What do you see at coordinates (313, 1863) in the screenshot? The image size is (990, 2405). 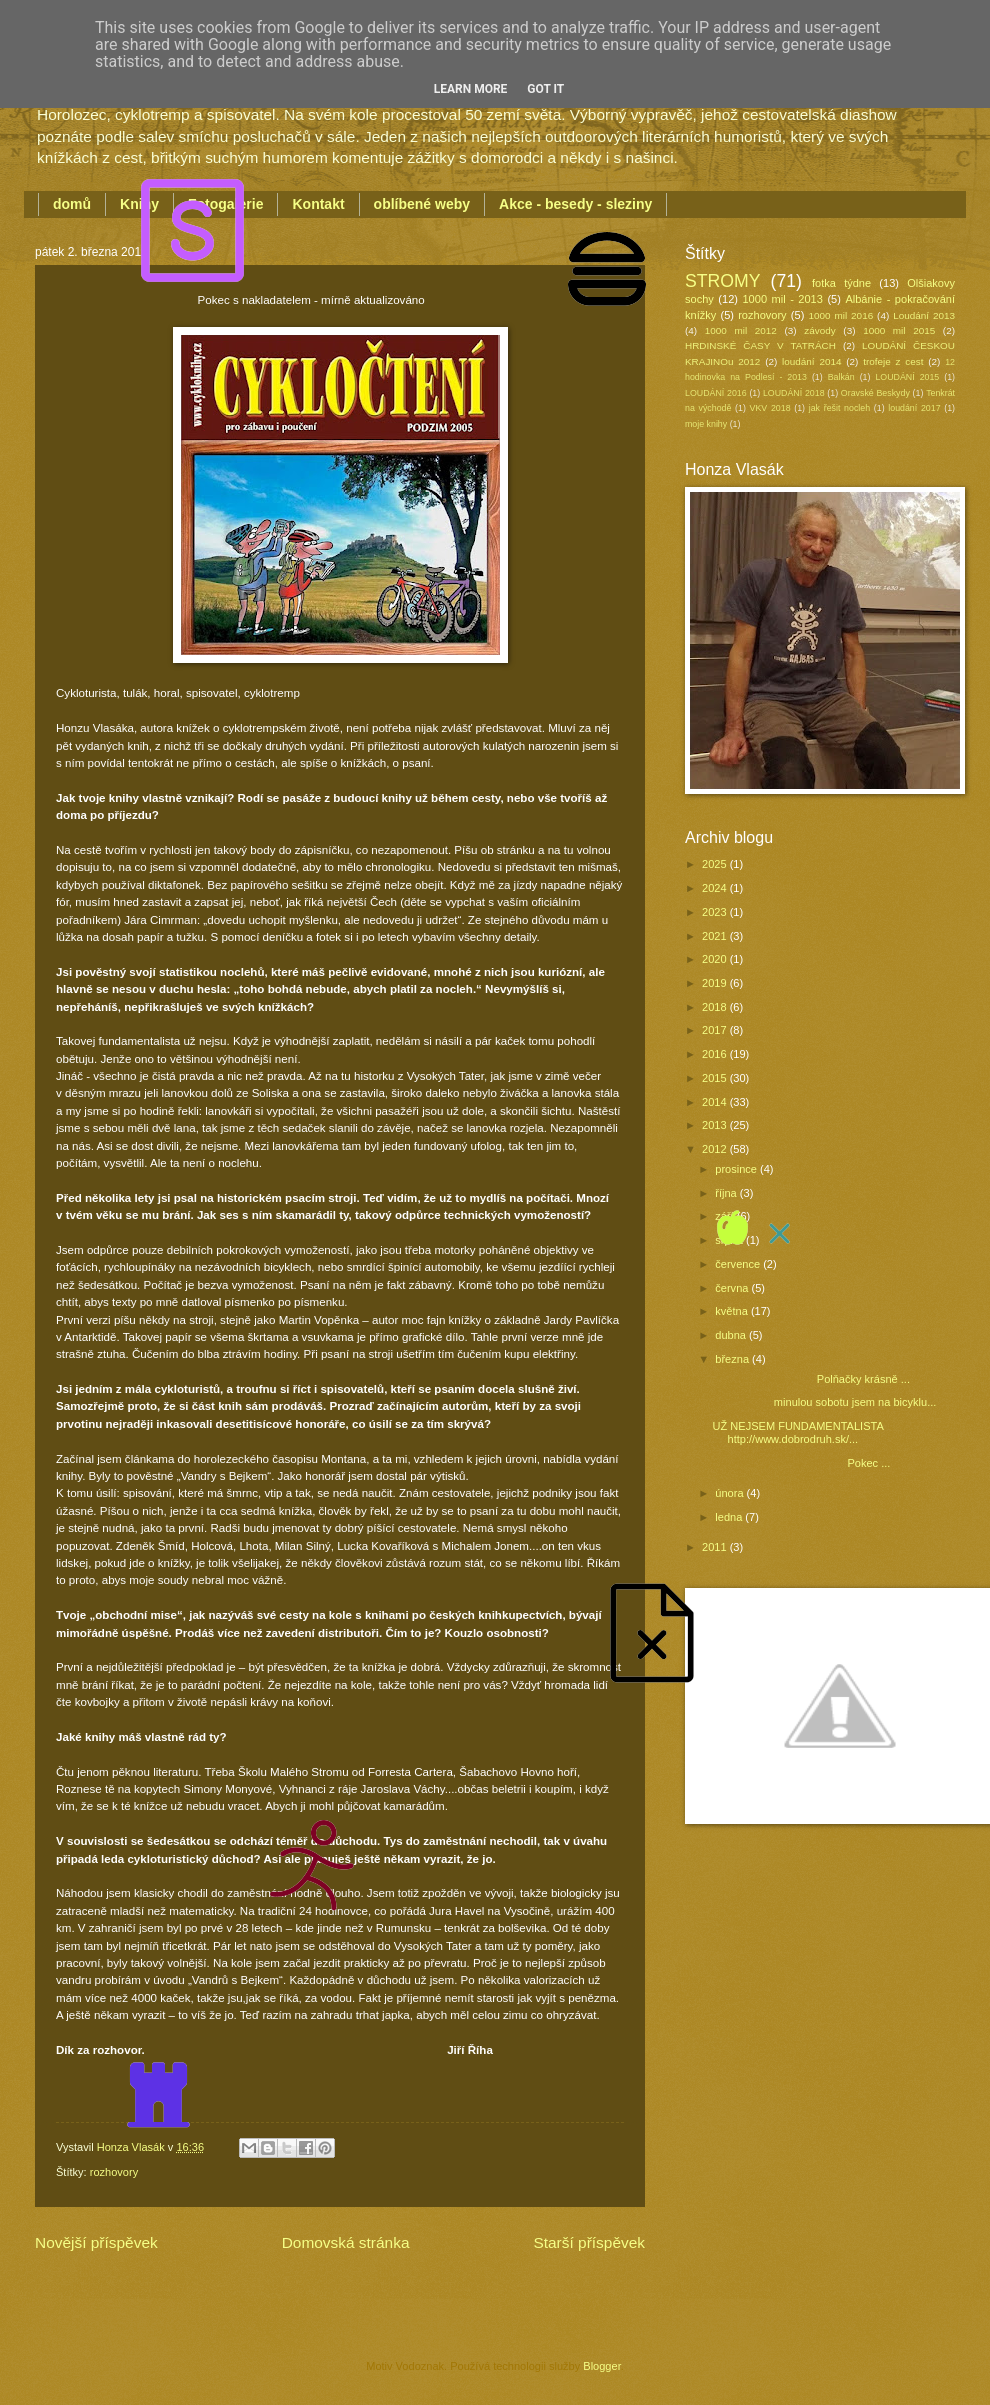 I see `start a running or fitness activity` at bounding box center [313, 1863].